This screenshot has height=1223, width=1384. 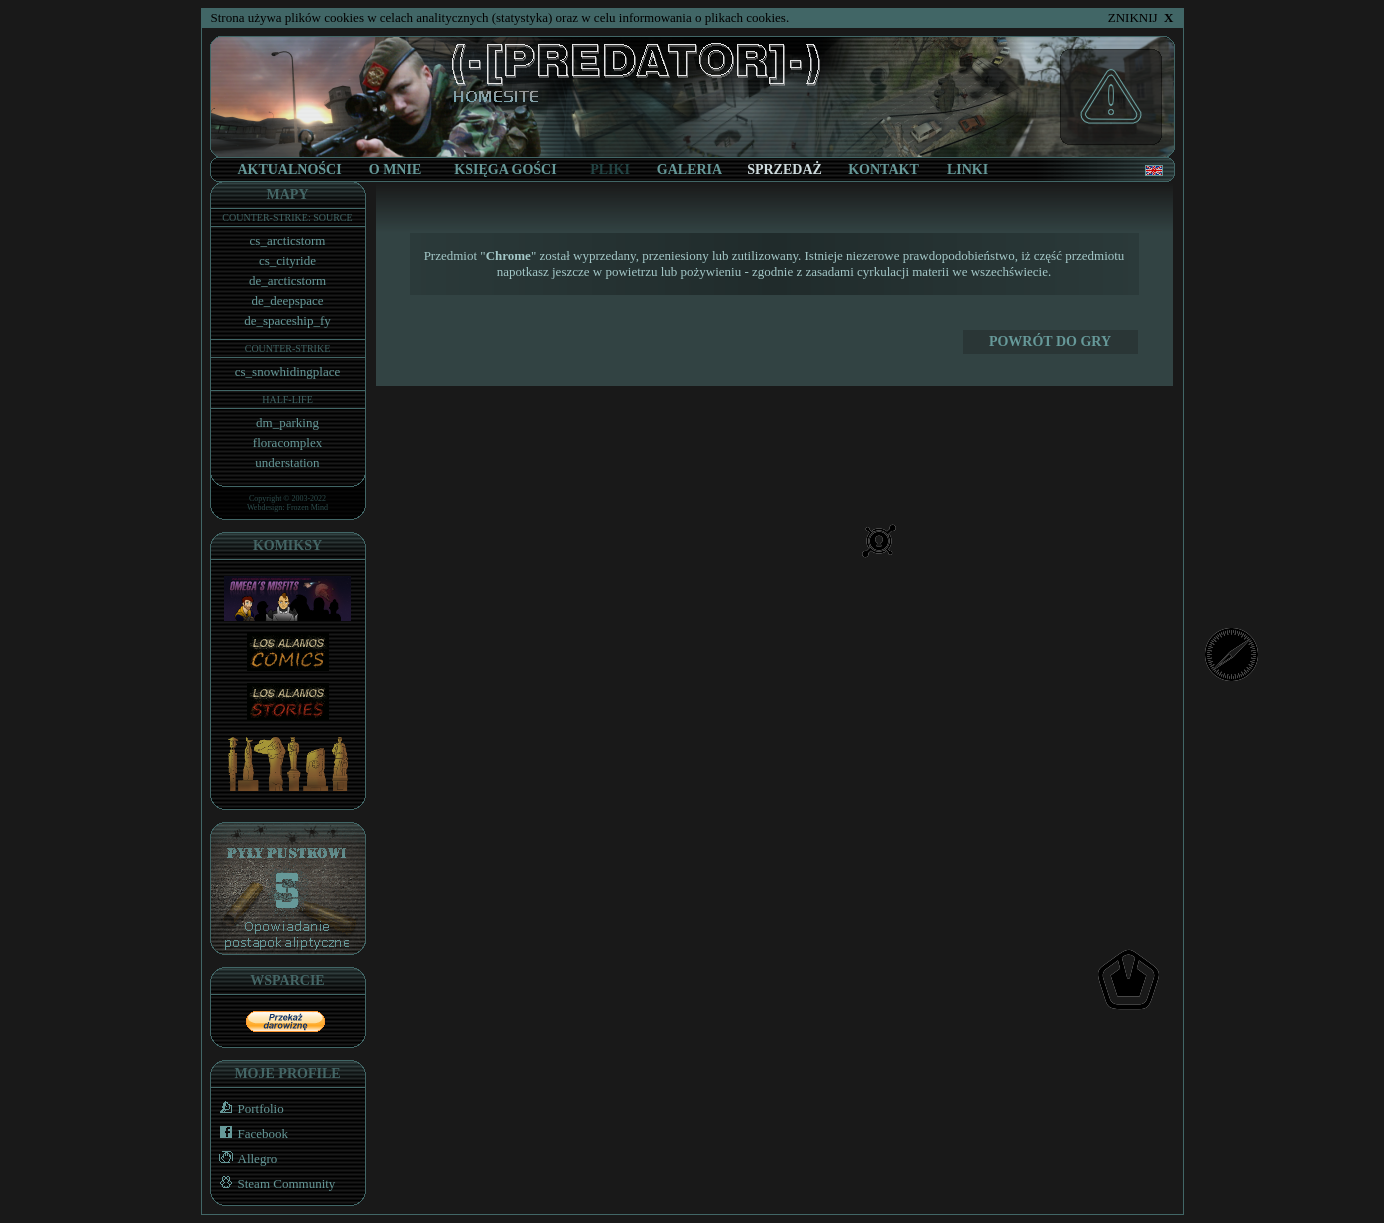 What do you see at coordinates (1128, 979) in the screenshot?
I see `sfml framework or library branding` at bounding box center [1128, 979].